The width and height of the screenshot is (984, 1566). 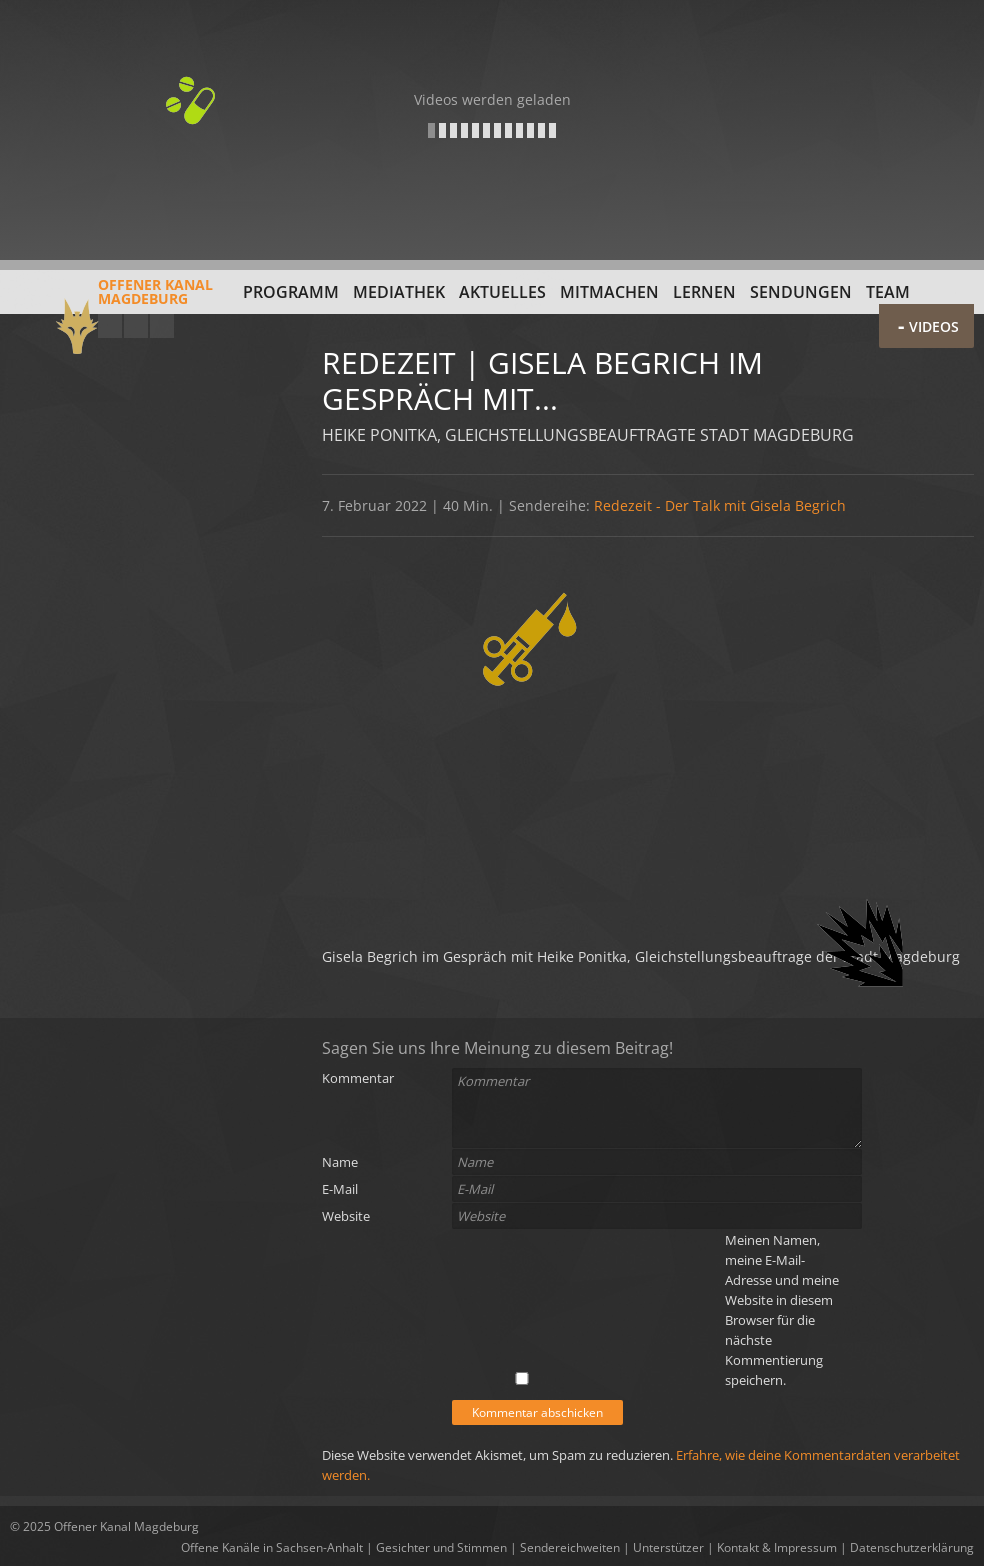 I want to click on indicates a medical test or blood sample, so click(x=530, y=639).